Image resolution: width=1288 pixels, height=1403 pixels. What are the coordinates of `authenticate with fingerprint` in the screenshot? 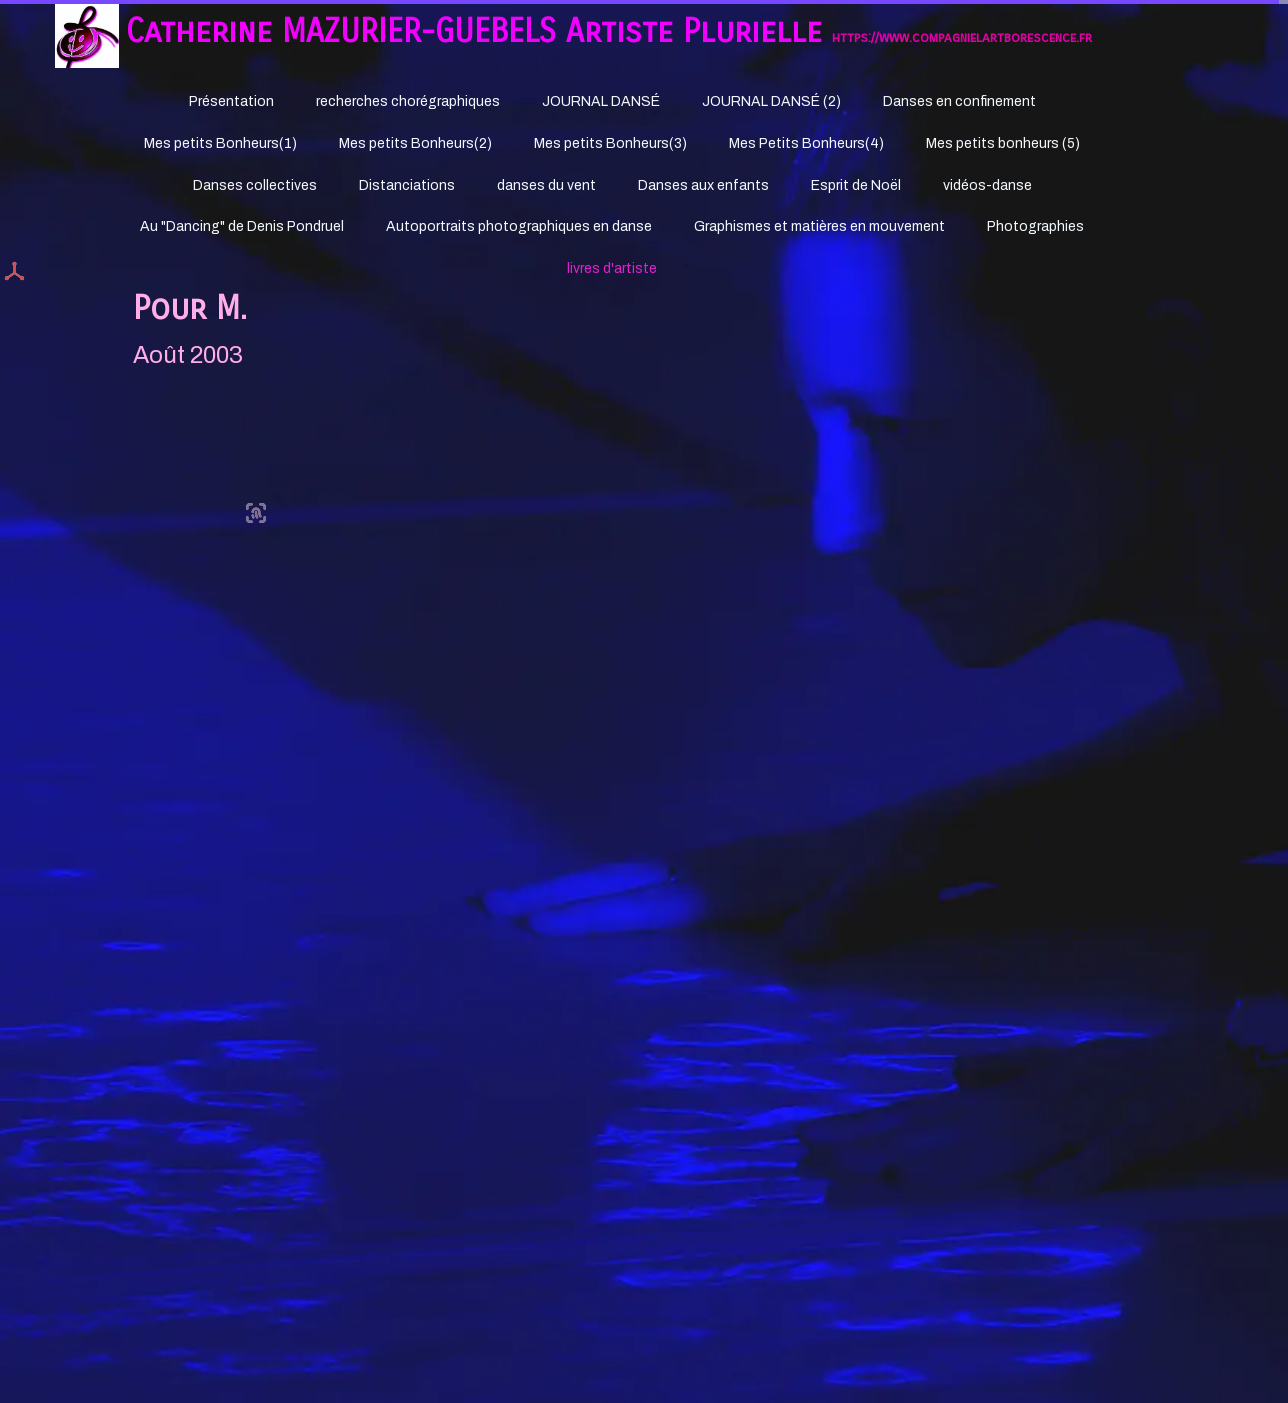 It's located at (256, 513).